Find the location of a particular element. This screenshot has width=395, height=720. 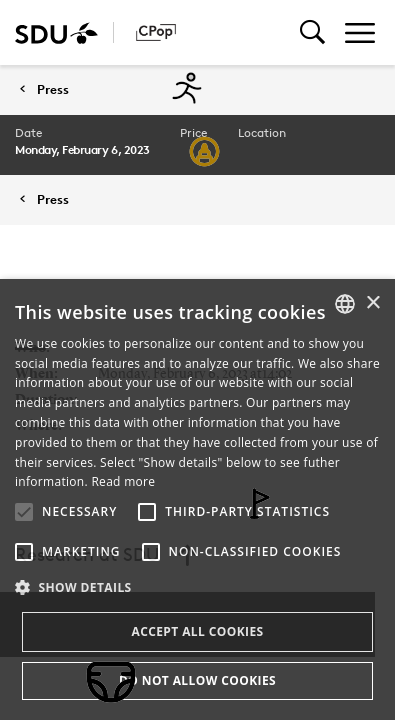

start a running or fitness activity is located at coordinates (187, 87).